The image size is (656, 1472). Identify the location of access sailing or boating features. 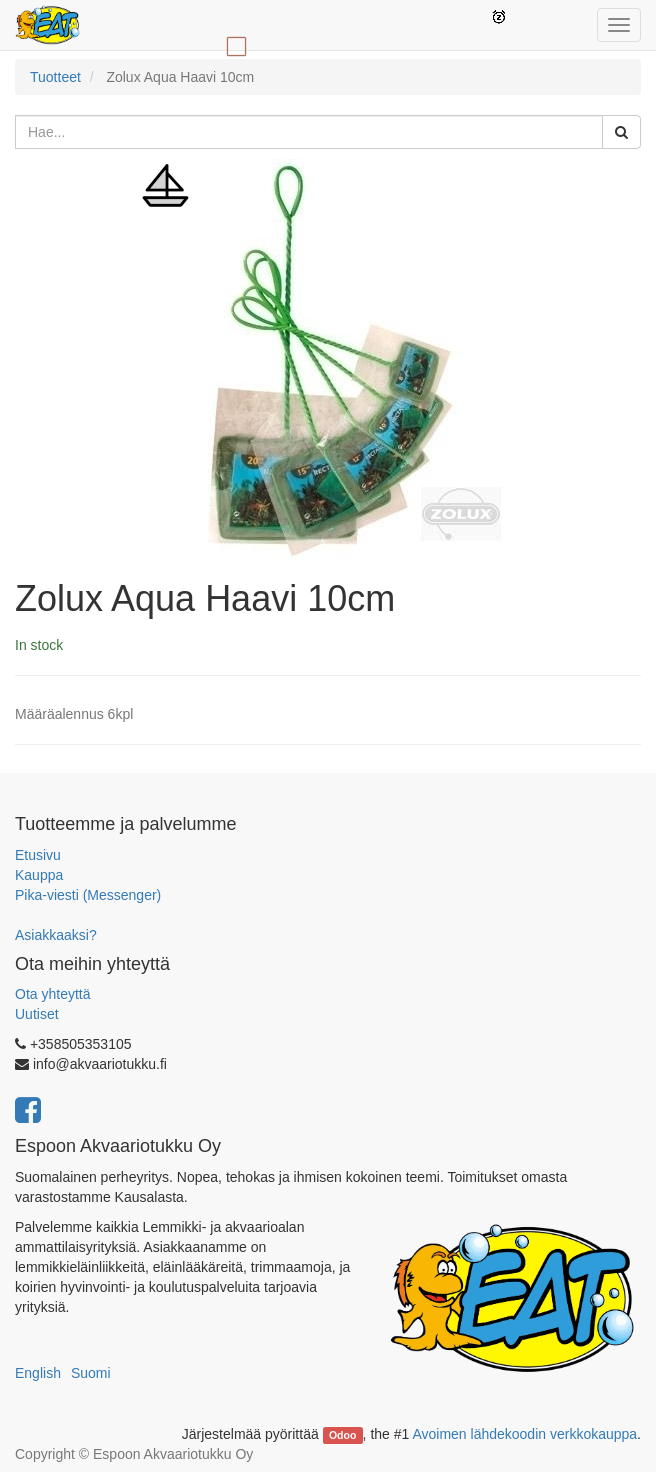
(165, 188).